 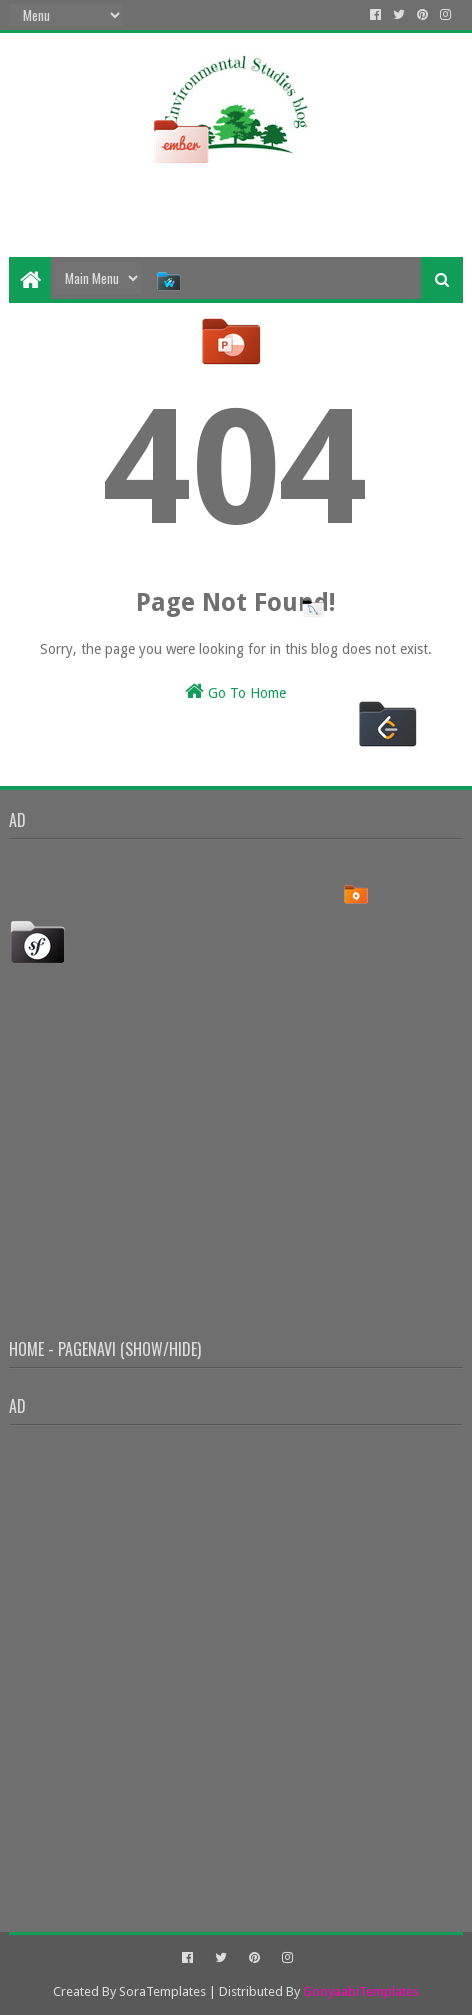 I want to click on open mysql database files folder, so click(x=313, y=609).